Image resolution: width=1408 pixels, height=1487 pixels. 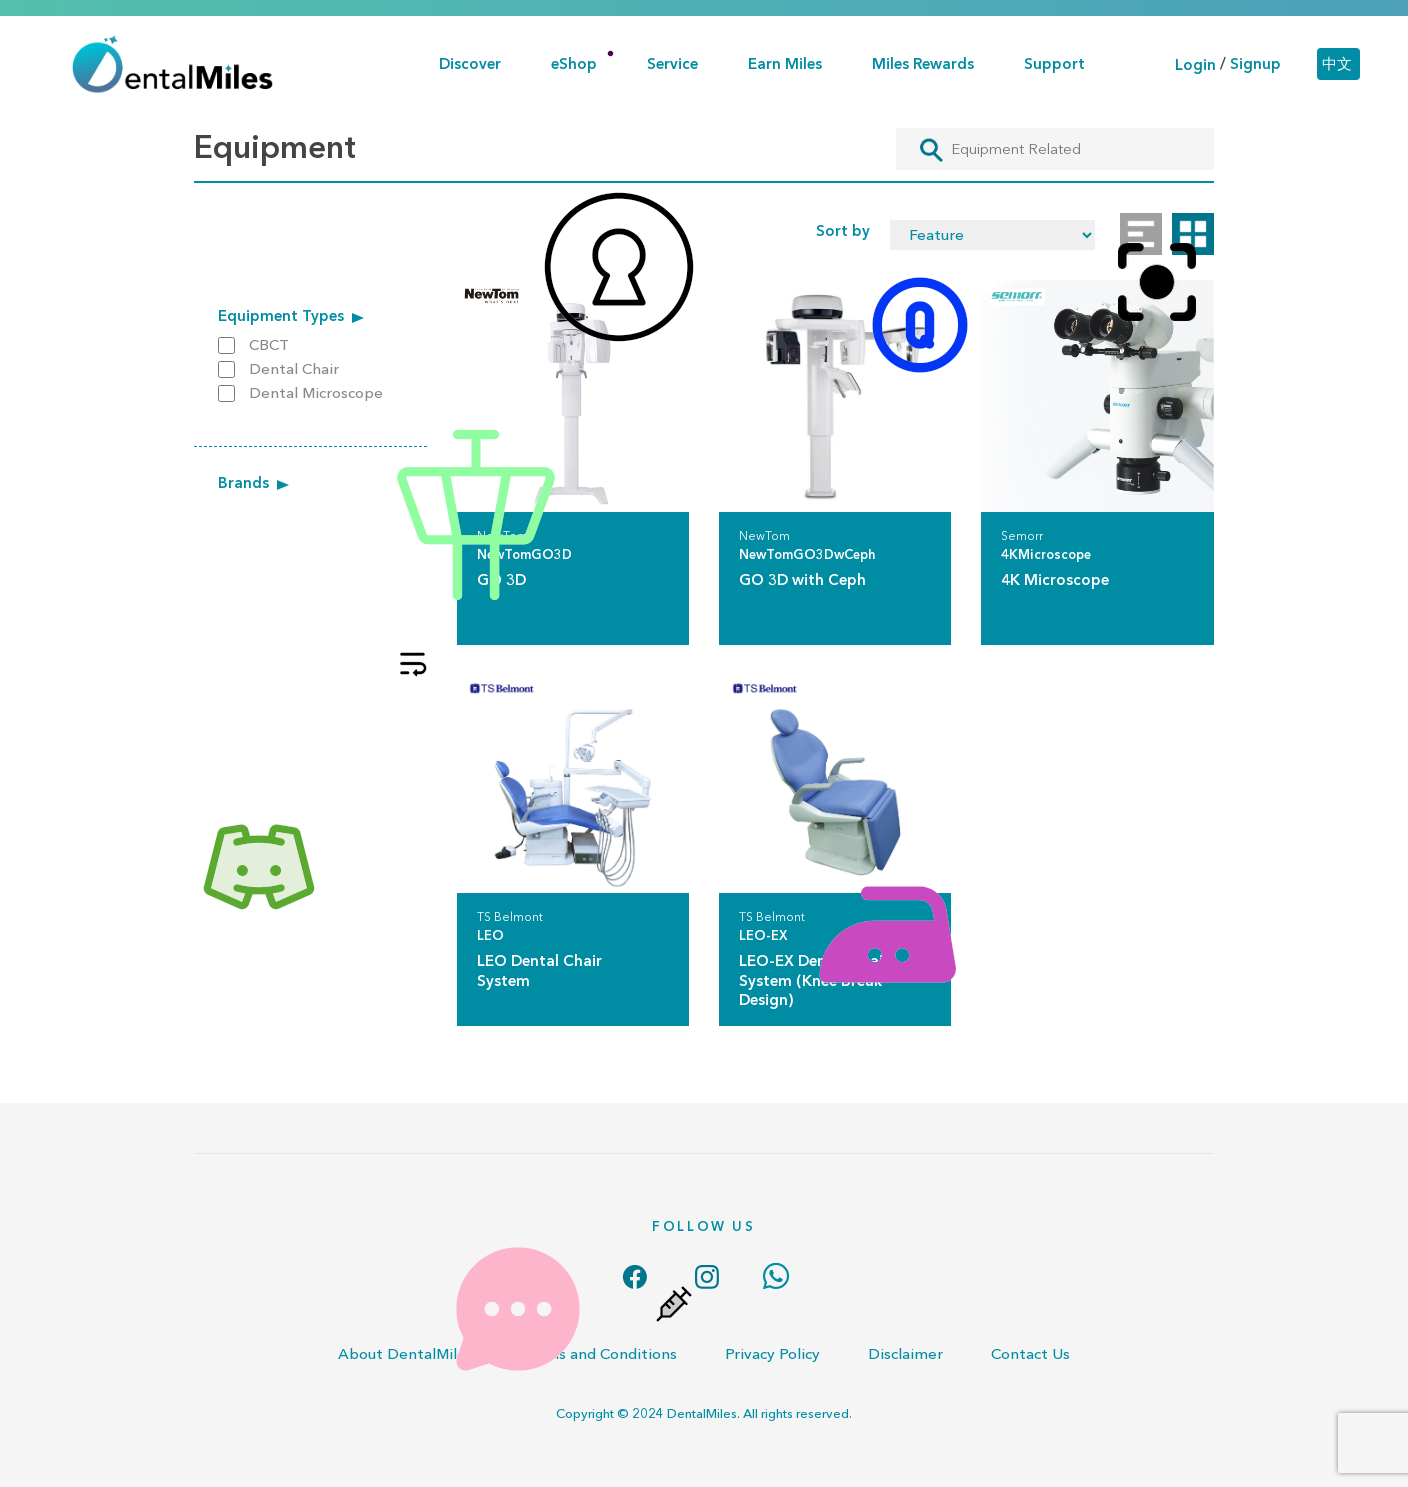 I want to click on letter Q avatar or profile icon, so click(x=920, y=325).